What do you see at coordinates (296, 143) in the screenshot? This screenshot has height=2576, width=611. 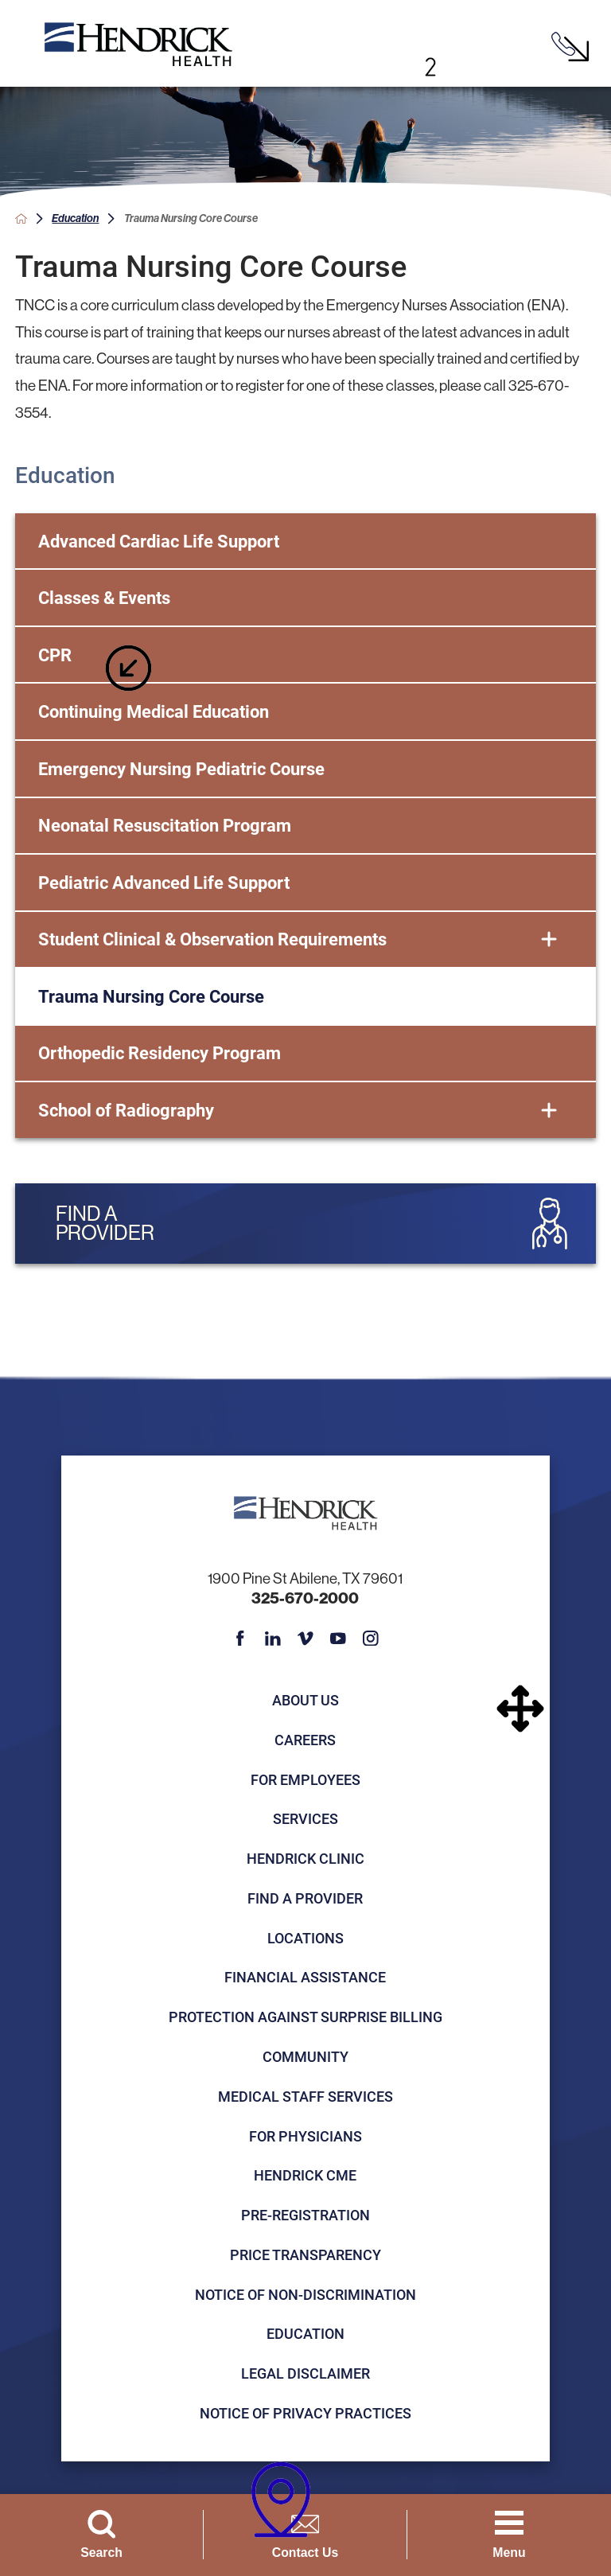 I see `go back to the beginning` at bounding box center [296, 143].